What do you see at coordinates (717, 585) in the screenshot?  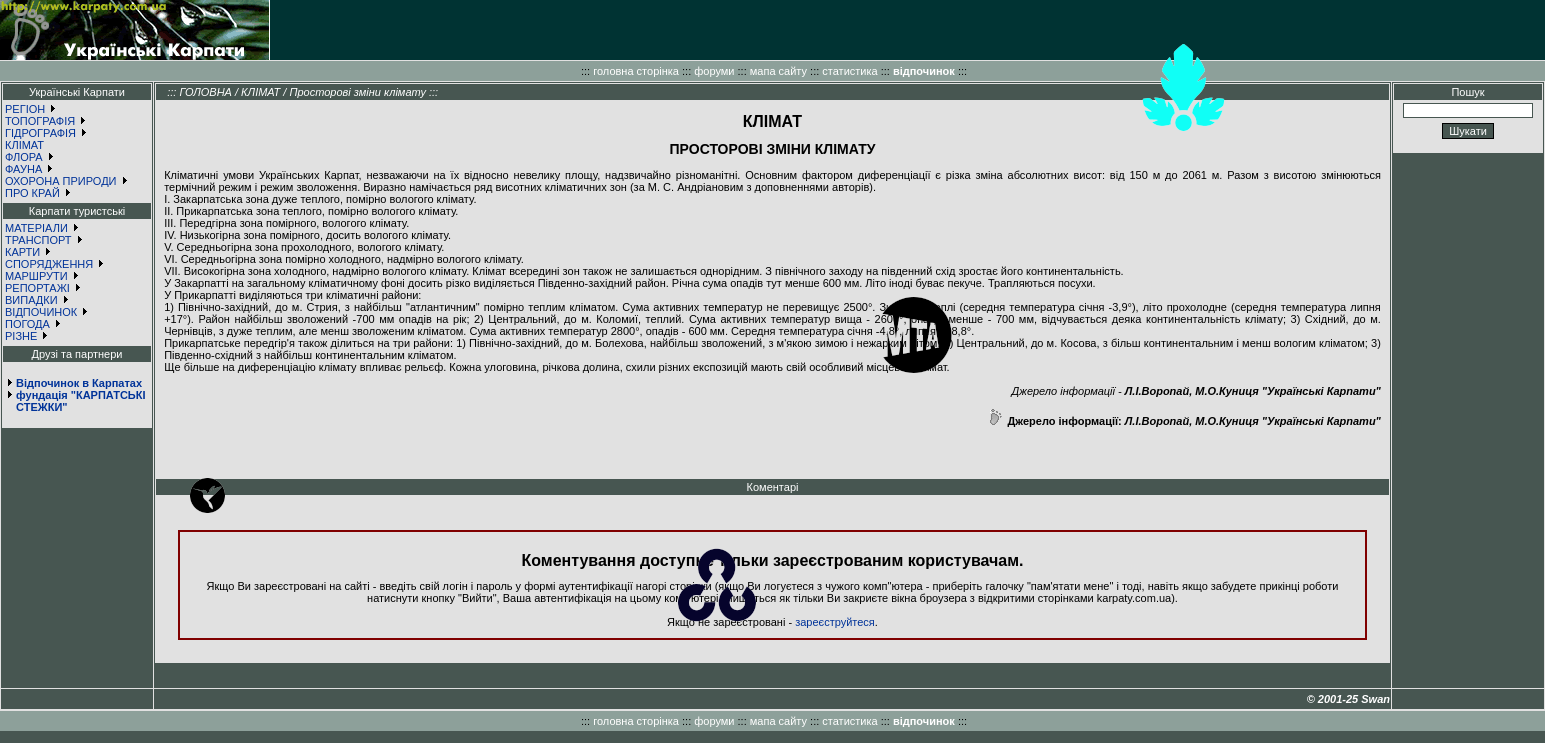 I see `OpenCV computer vision library logo` at bounding box center [717, 585].